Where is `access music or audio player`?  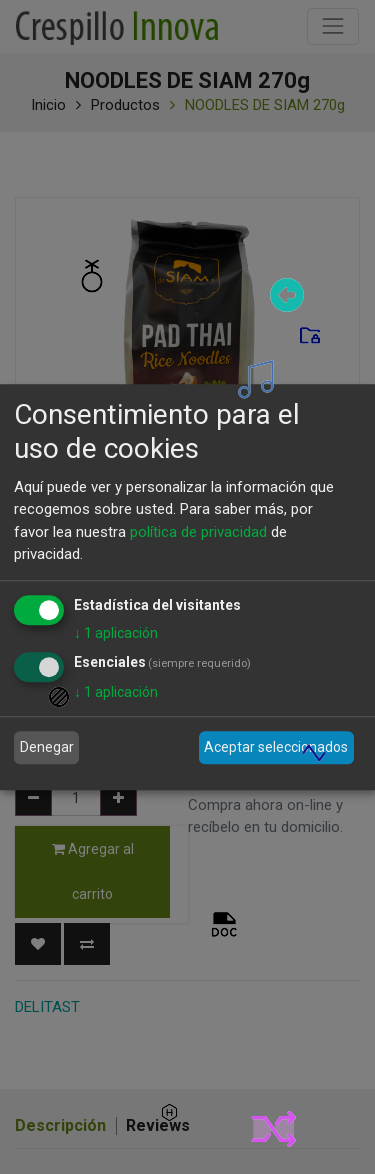
access music or audio player is located at coordinates (258, 380).